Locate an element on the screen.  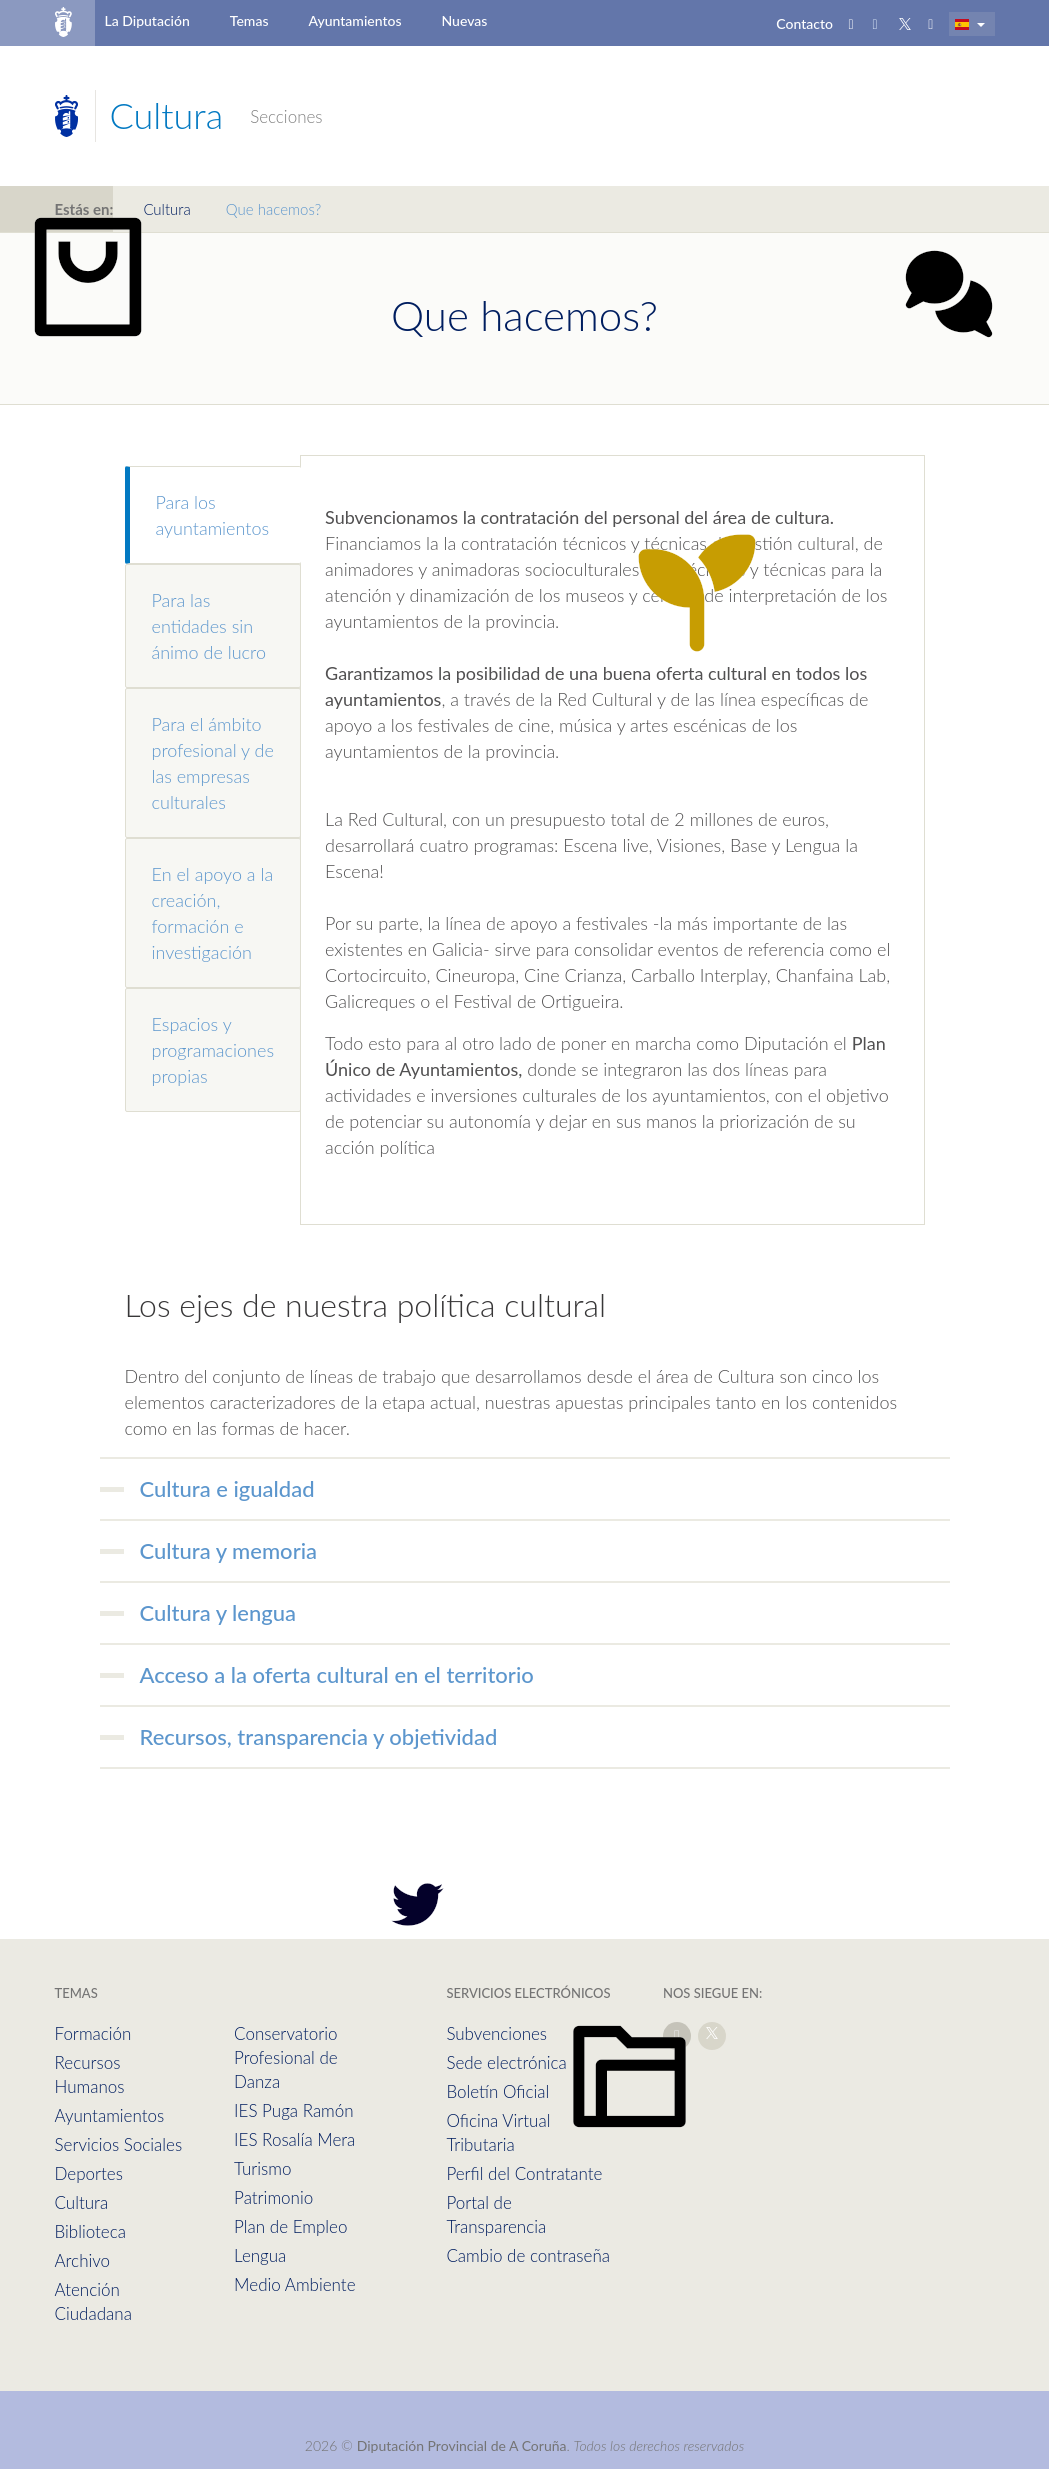
open folder to view files is located at coordinates (629, 2076).